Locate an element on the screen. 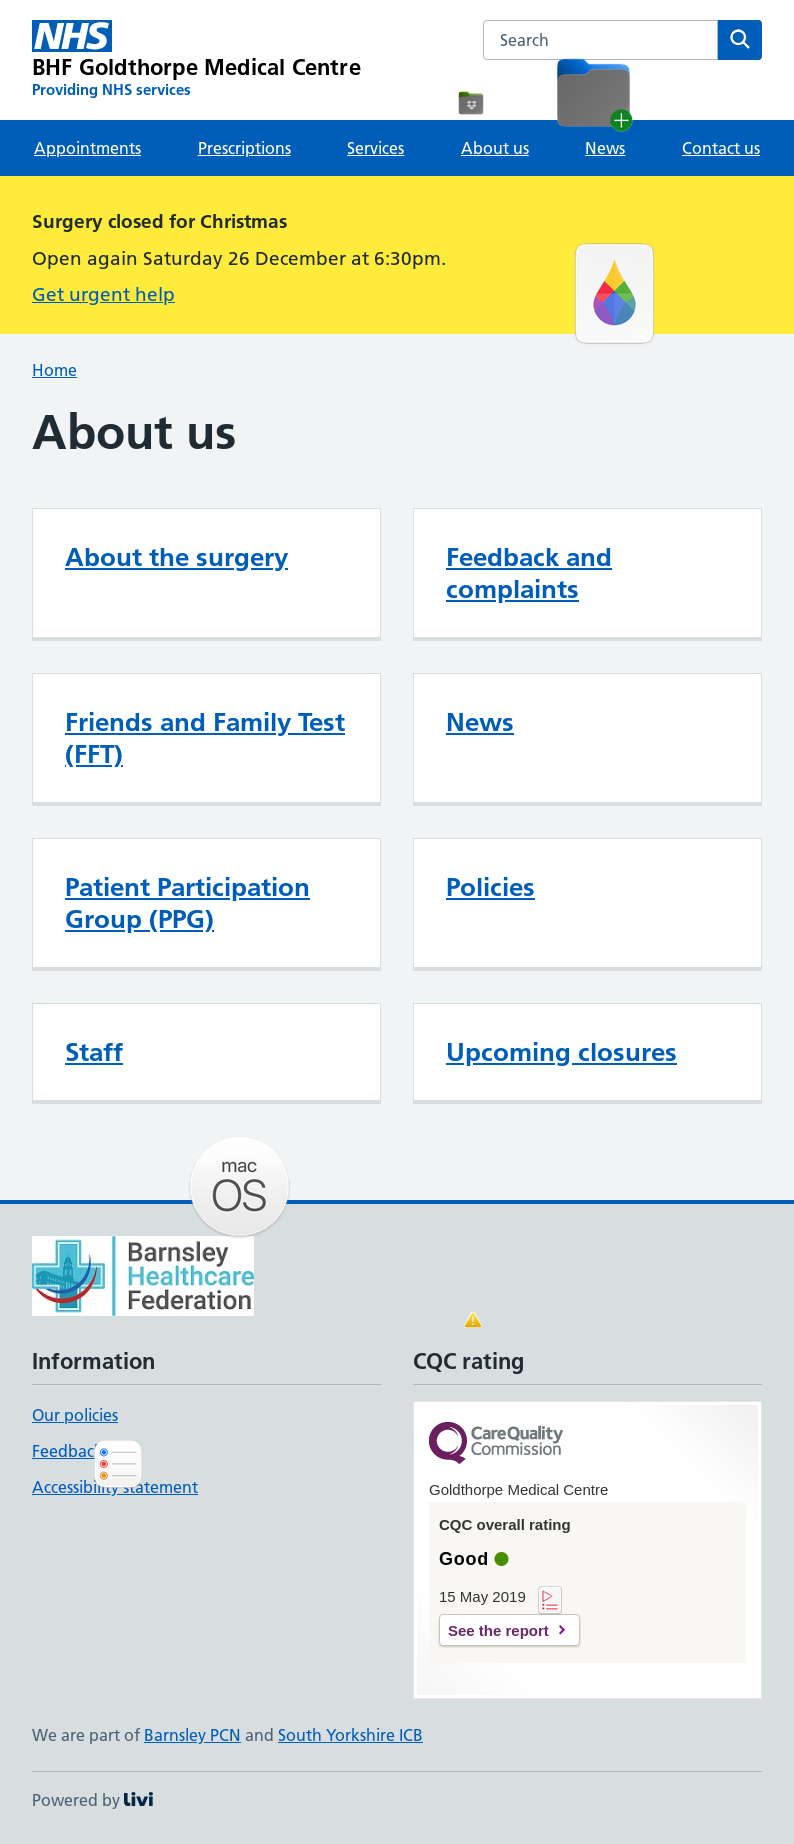 The width and height of the screenshot is (794, 1844). report a system problem or crash is located at coordinates (473, 1320).